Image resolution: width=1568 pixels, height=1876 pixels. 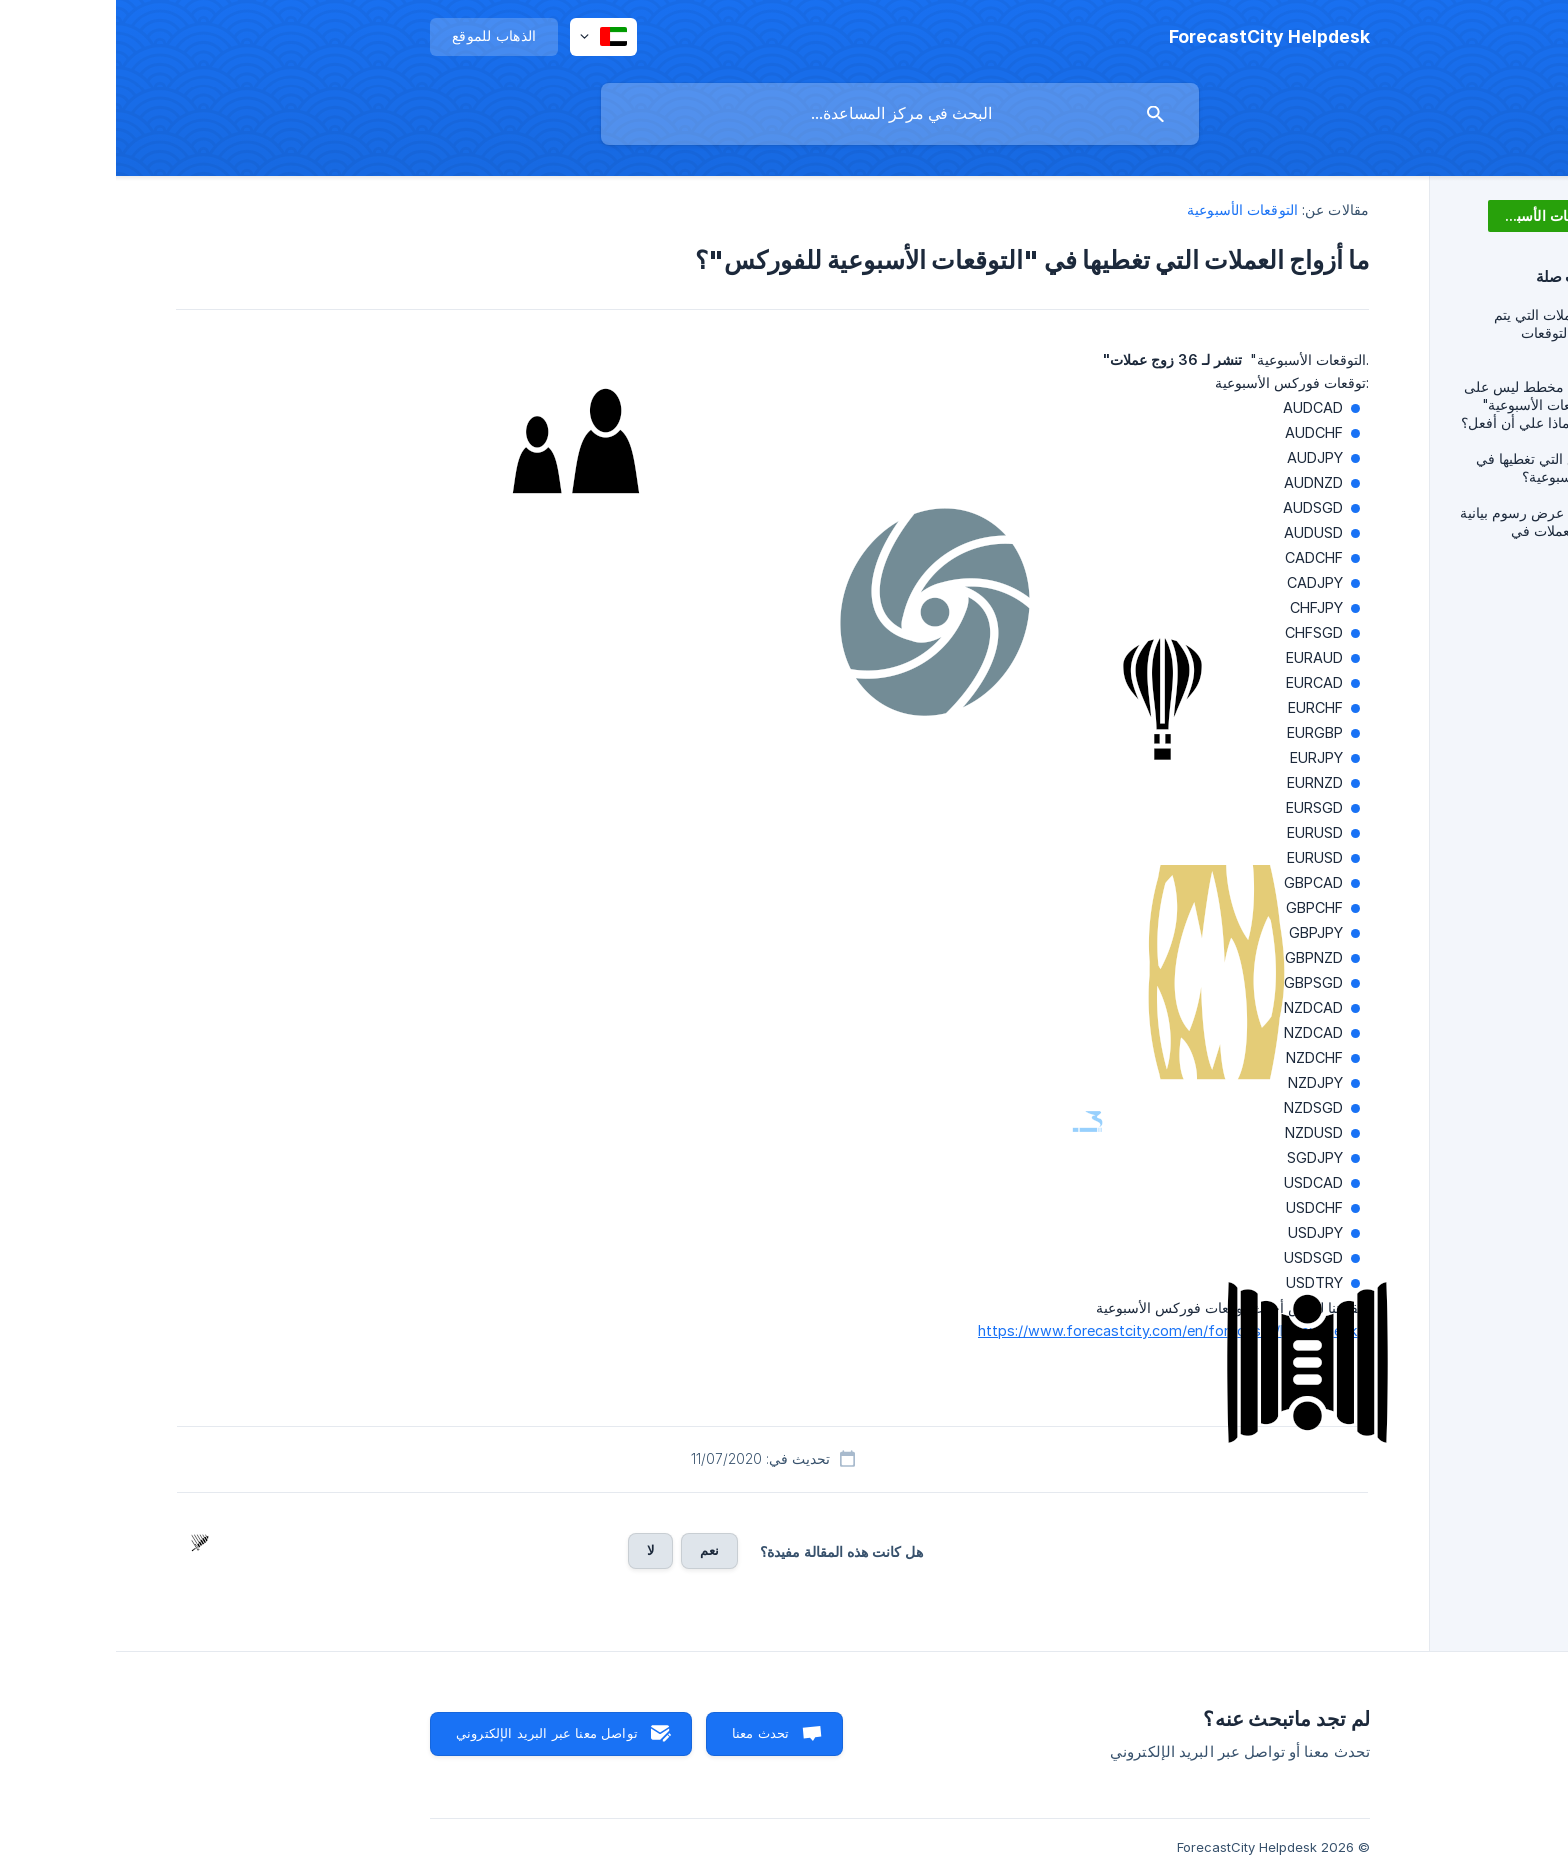 What do you see at coordinates (200, 1543) in the screenshot?
I see `attack or combat action button` at bounding box center [200, 1543].